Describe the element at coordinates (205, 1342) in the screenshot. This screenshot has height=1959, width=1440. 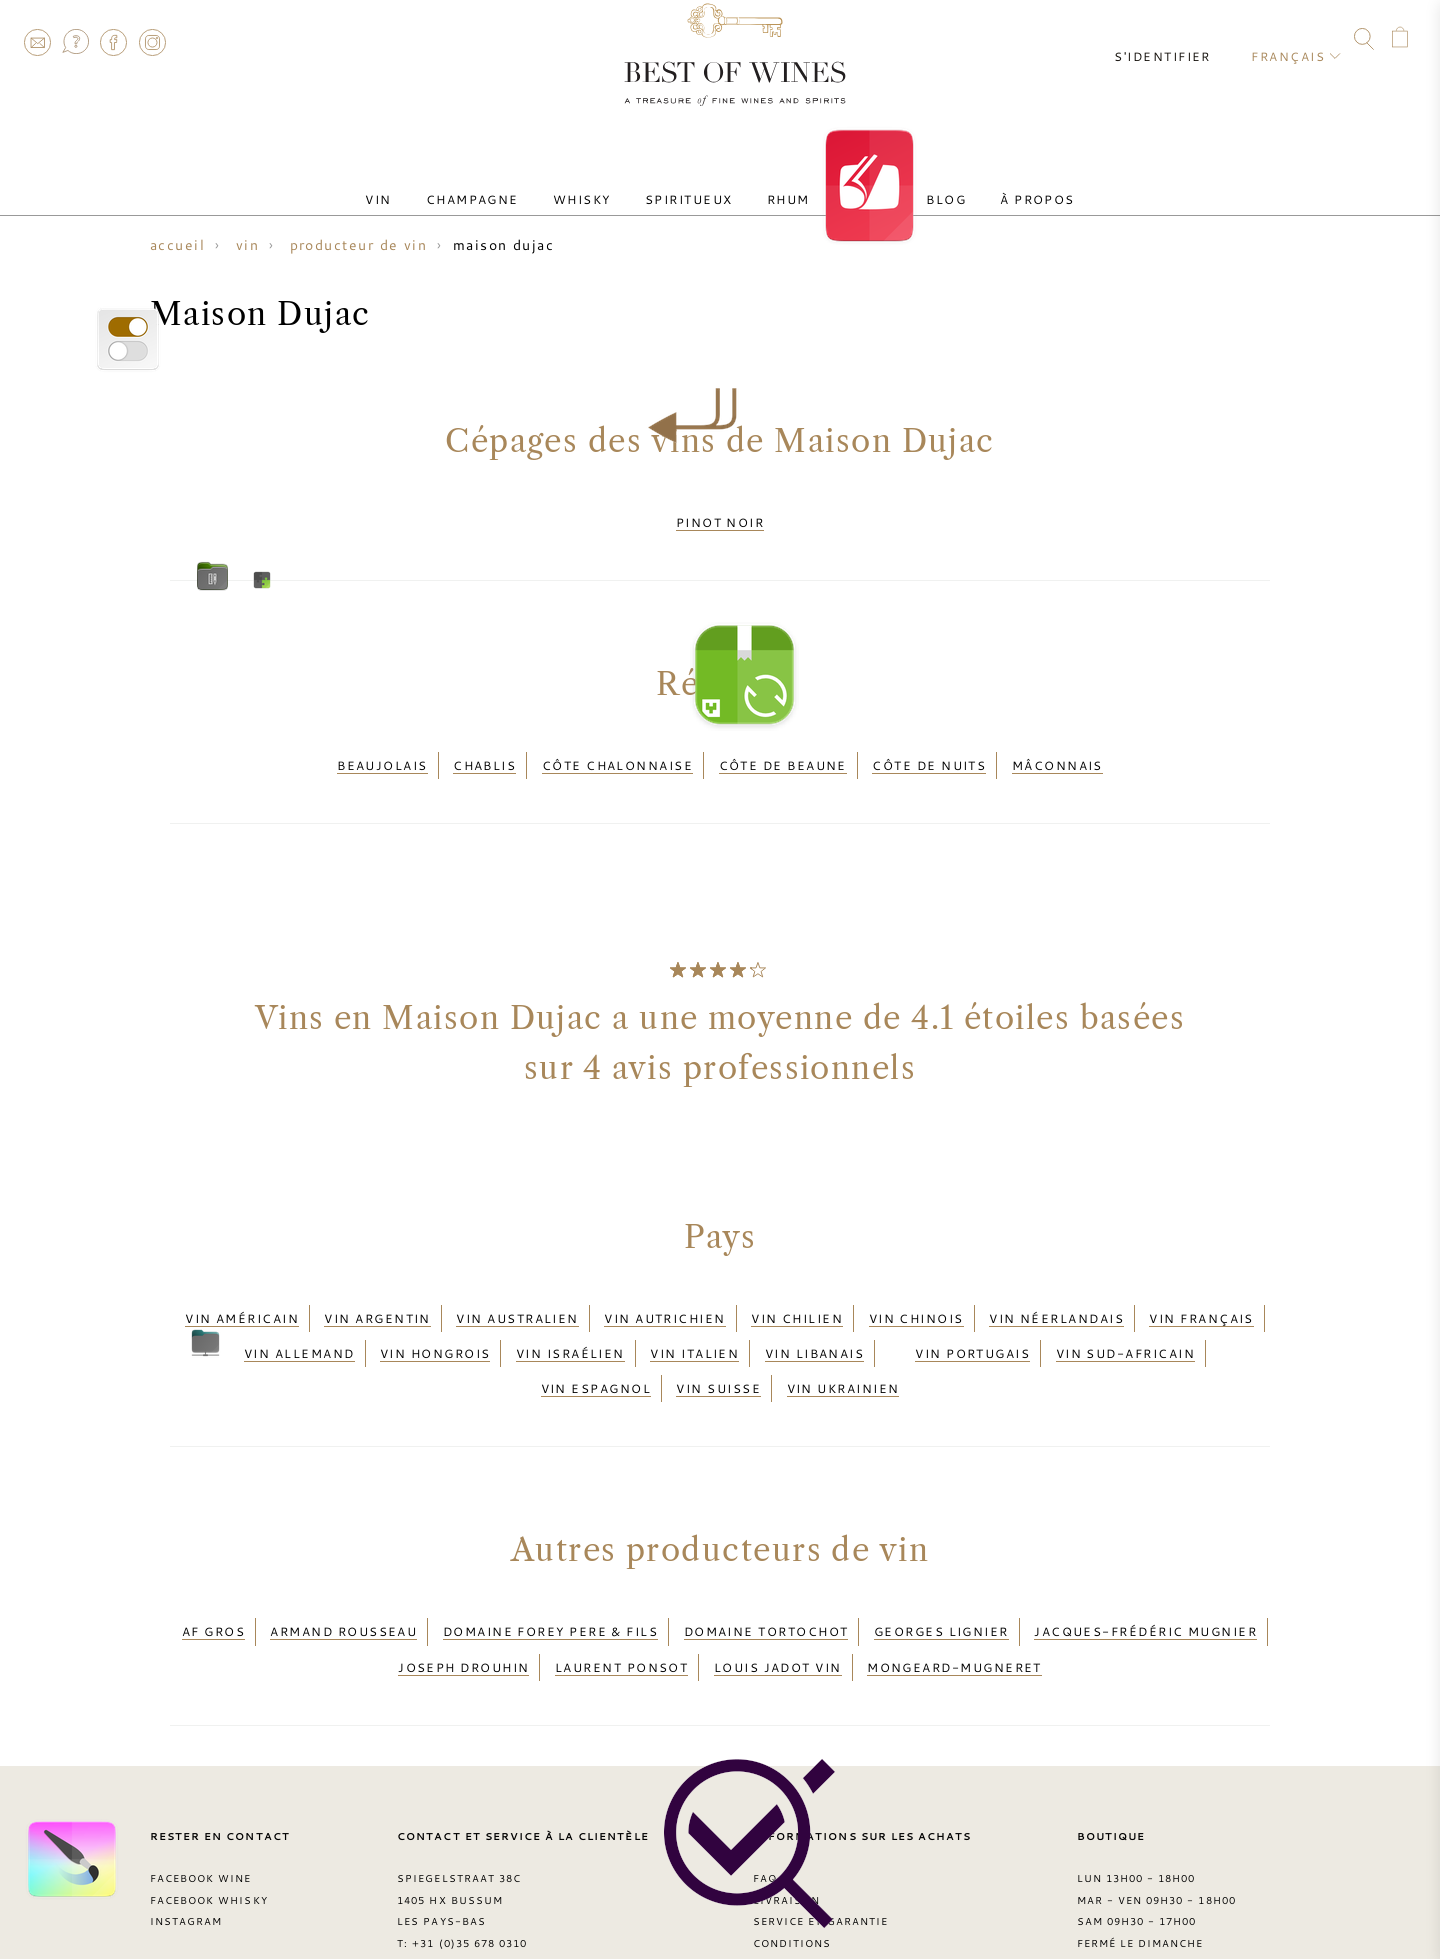
I see `access files stored on a remote server` at that location.